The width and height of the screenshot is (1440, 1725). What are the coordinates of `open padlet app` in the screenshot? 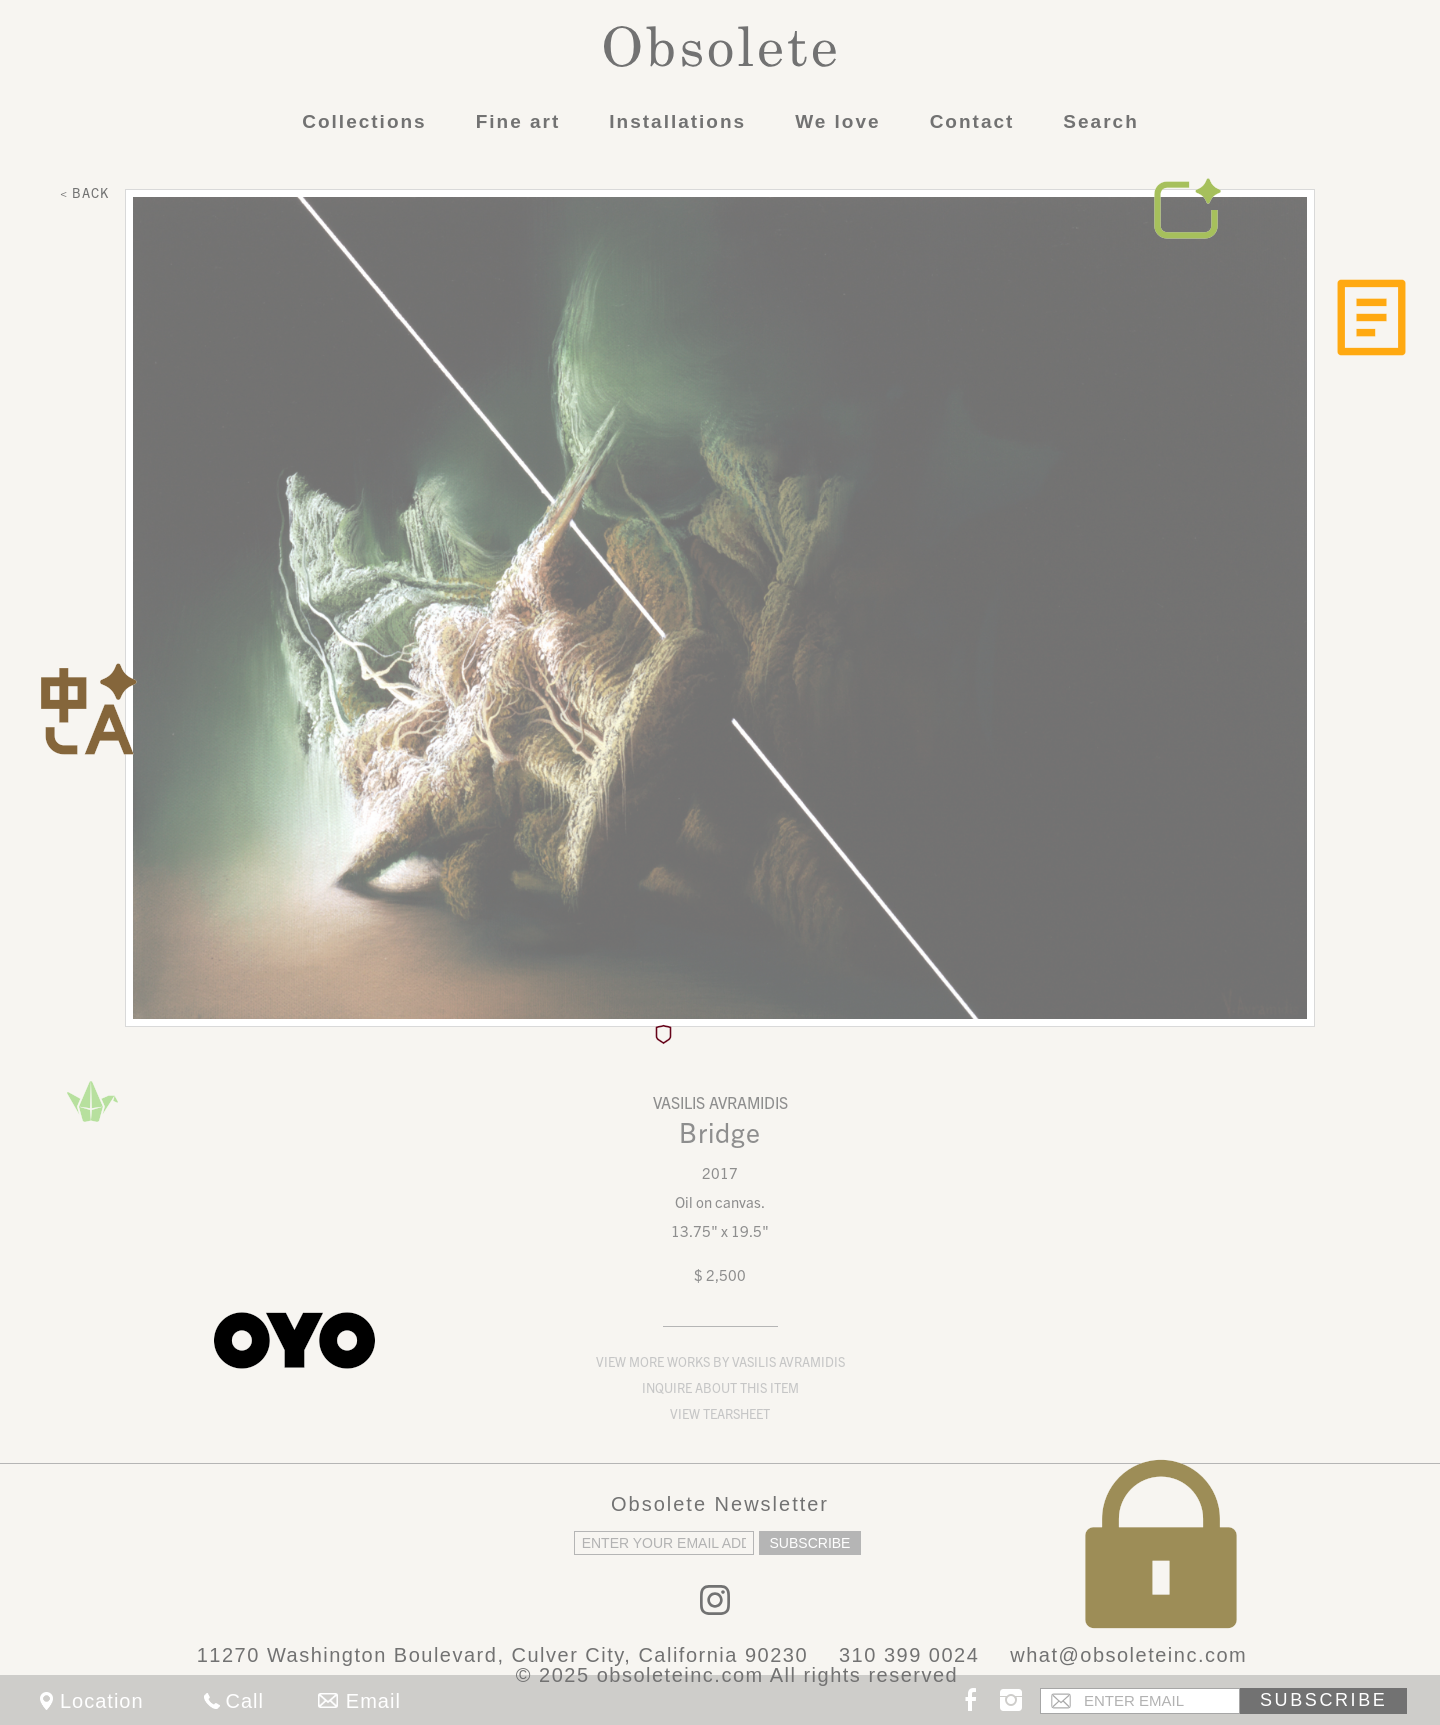 It's located at (92, 1101).